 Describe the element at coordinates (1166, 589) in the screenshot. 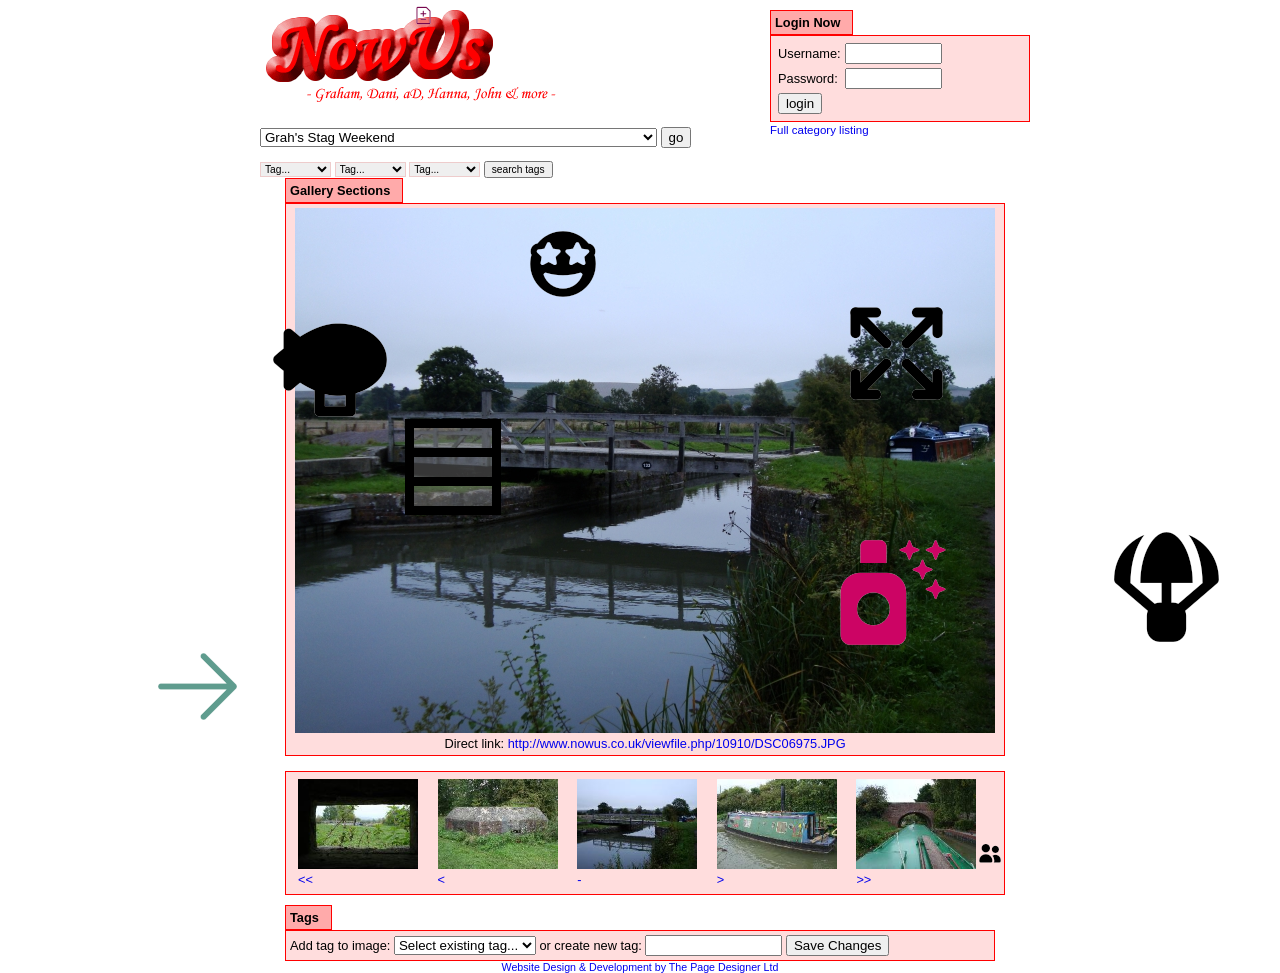

I see `request an airdrop or supply delivery` at that location.